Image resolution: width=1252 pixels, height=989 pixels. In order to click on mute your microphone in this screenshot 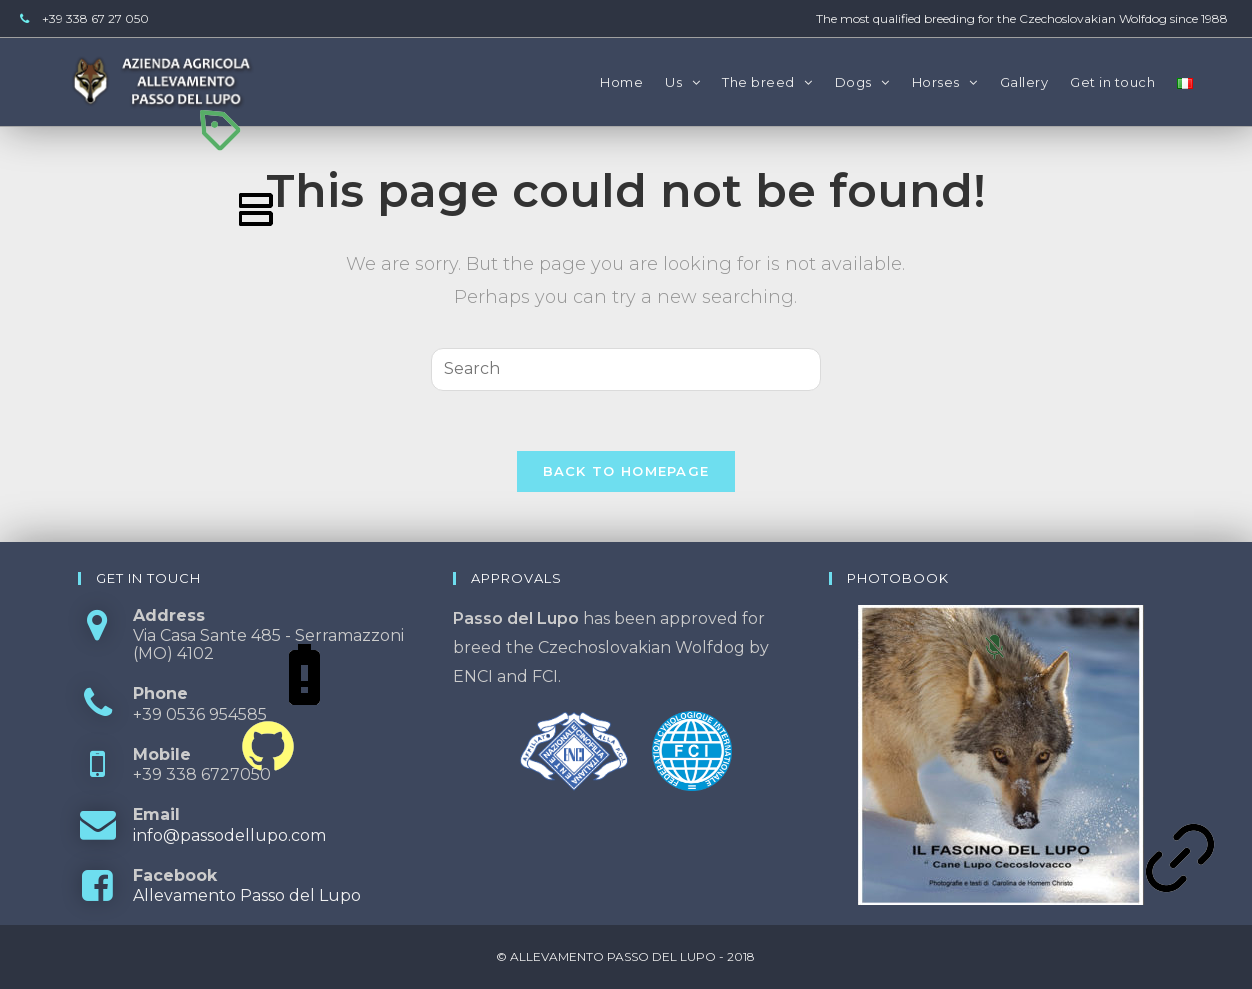, I will do `click(994, 646)`.